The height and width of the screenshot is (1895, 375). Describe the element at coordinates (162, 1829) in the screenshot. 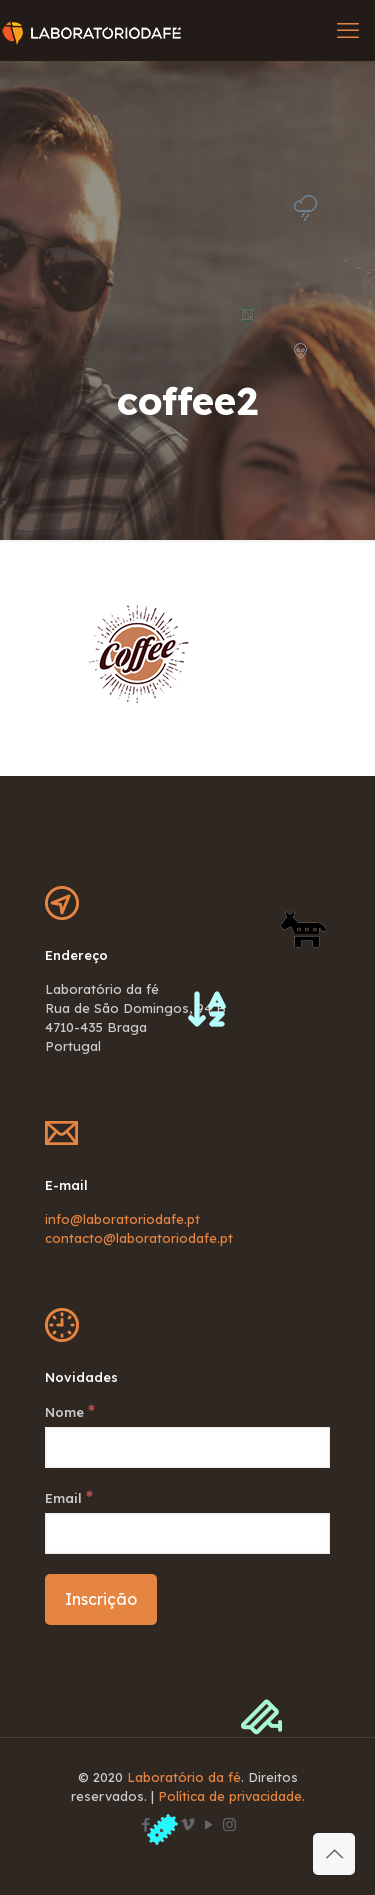

I see `indicates microbiology or bacterial content` at that location.